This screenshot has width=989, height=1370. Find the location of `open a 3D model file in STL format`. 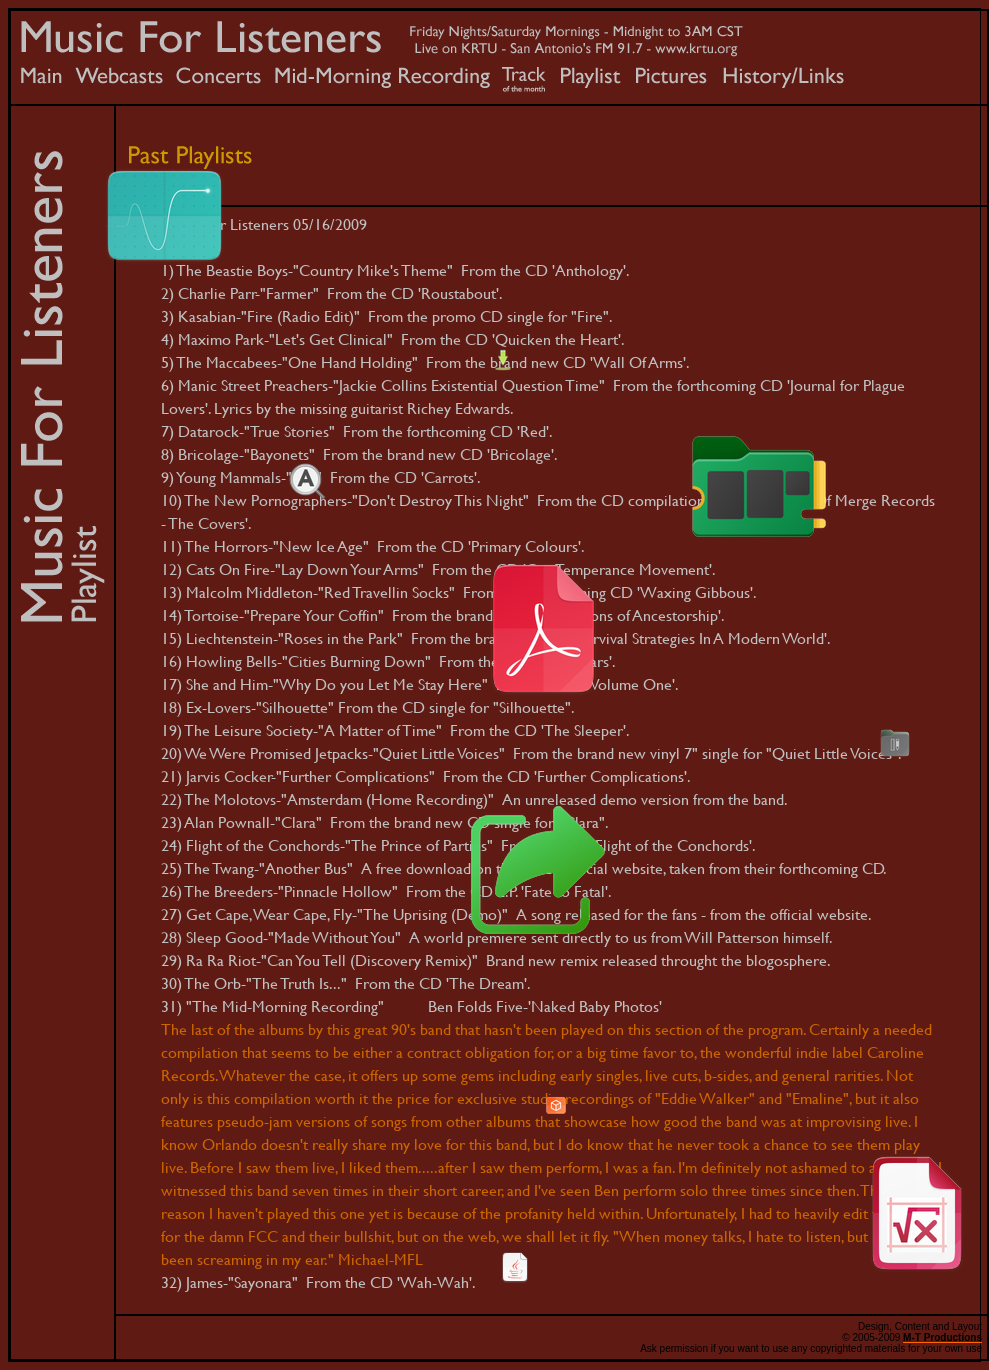

open a 3D model file in STL format is located at coordinates (556, 1105).